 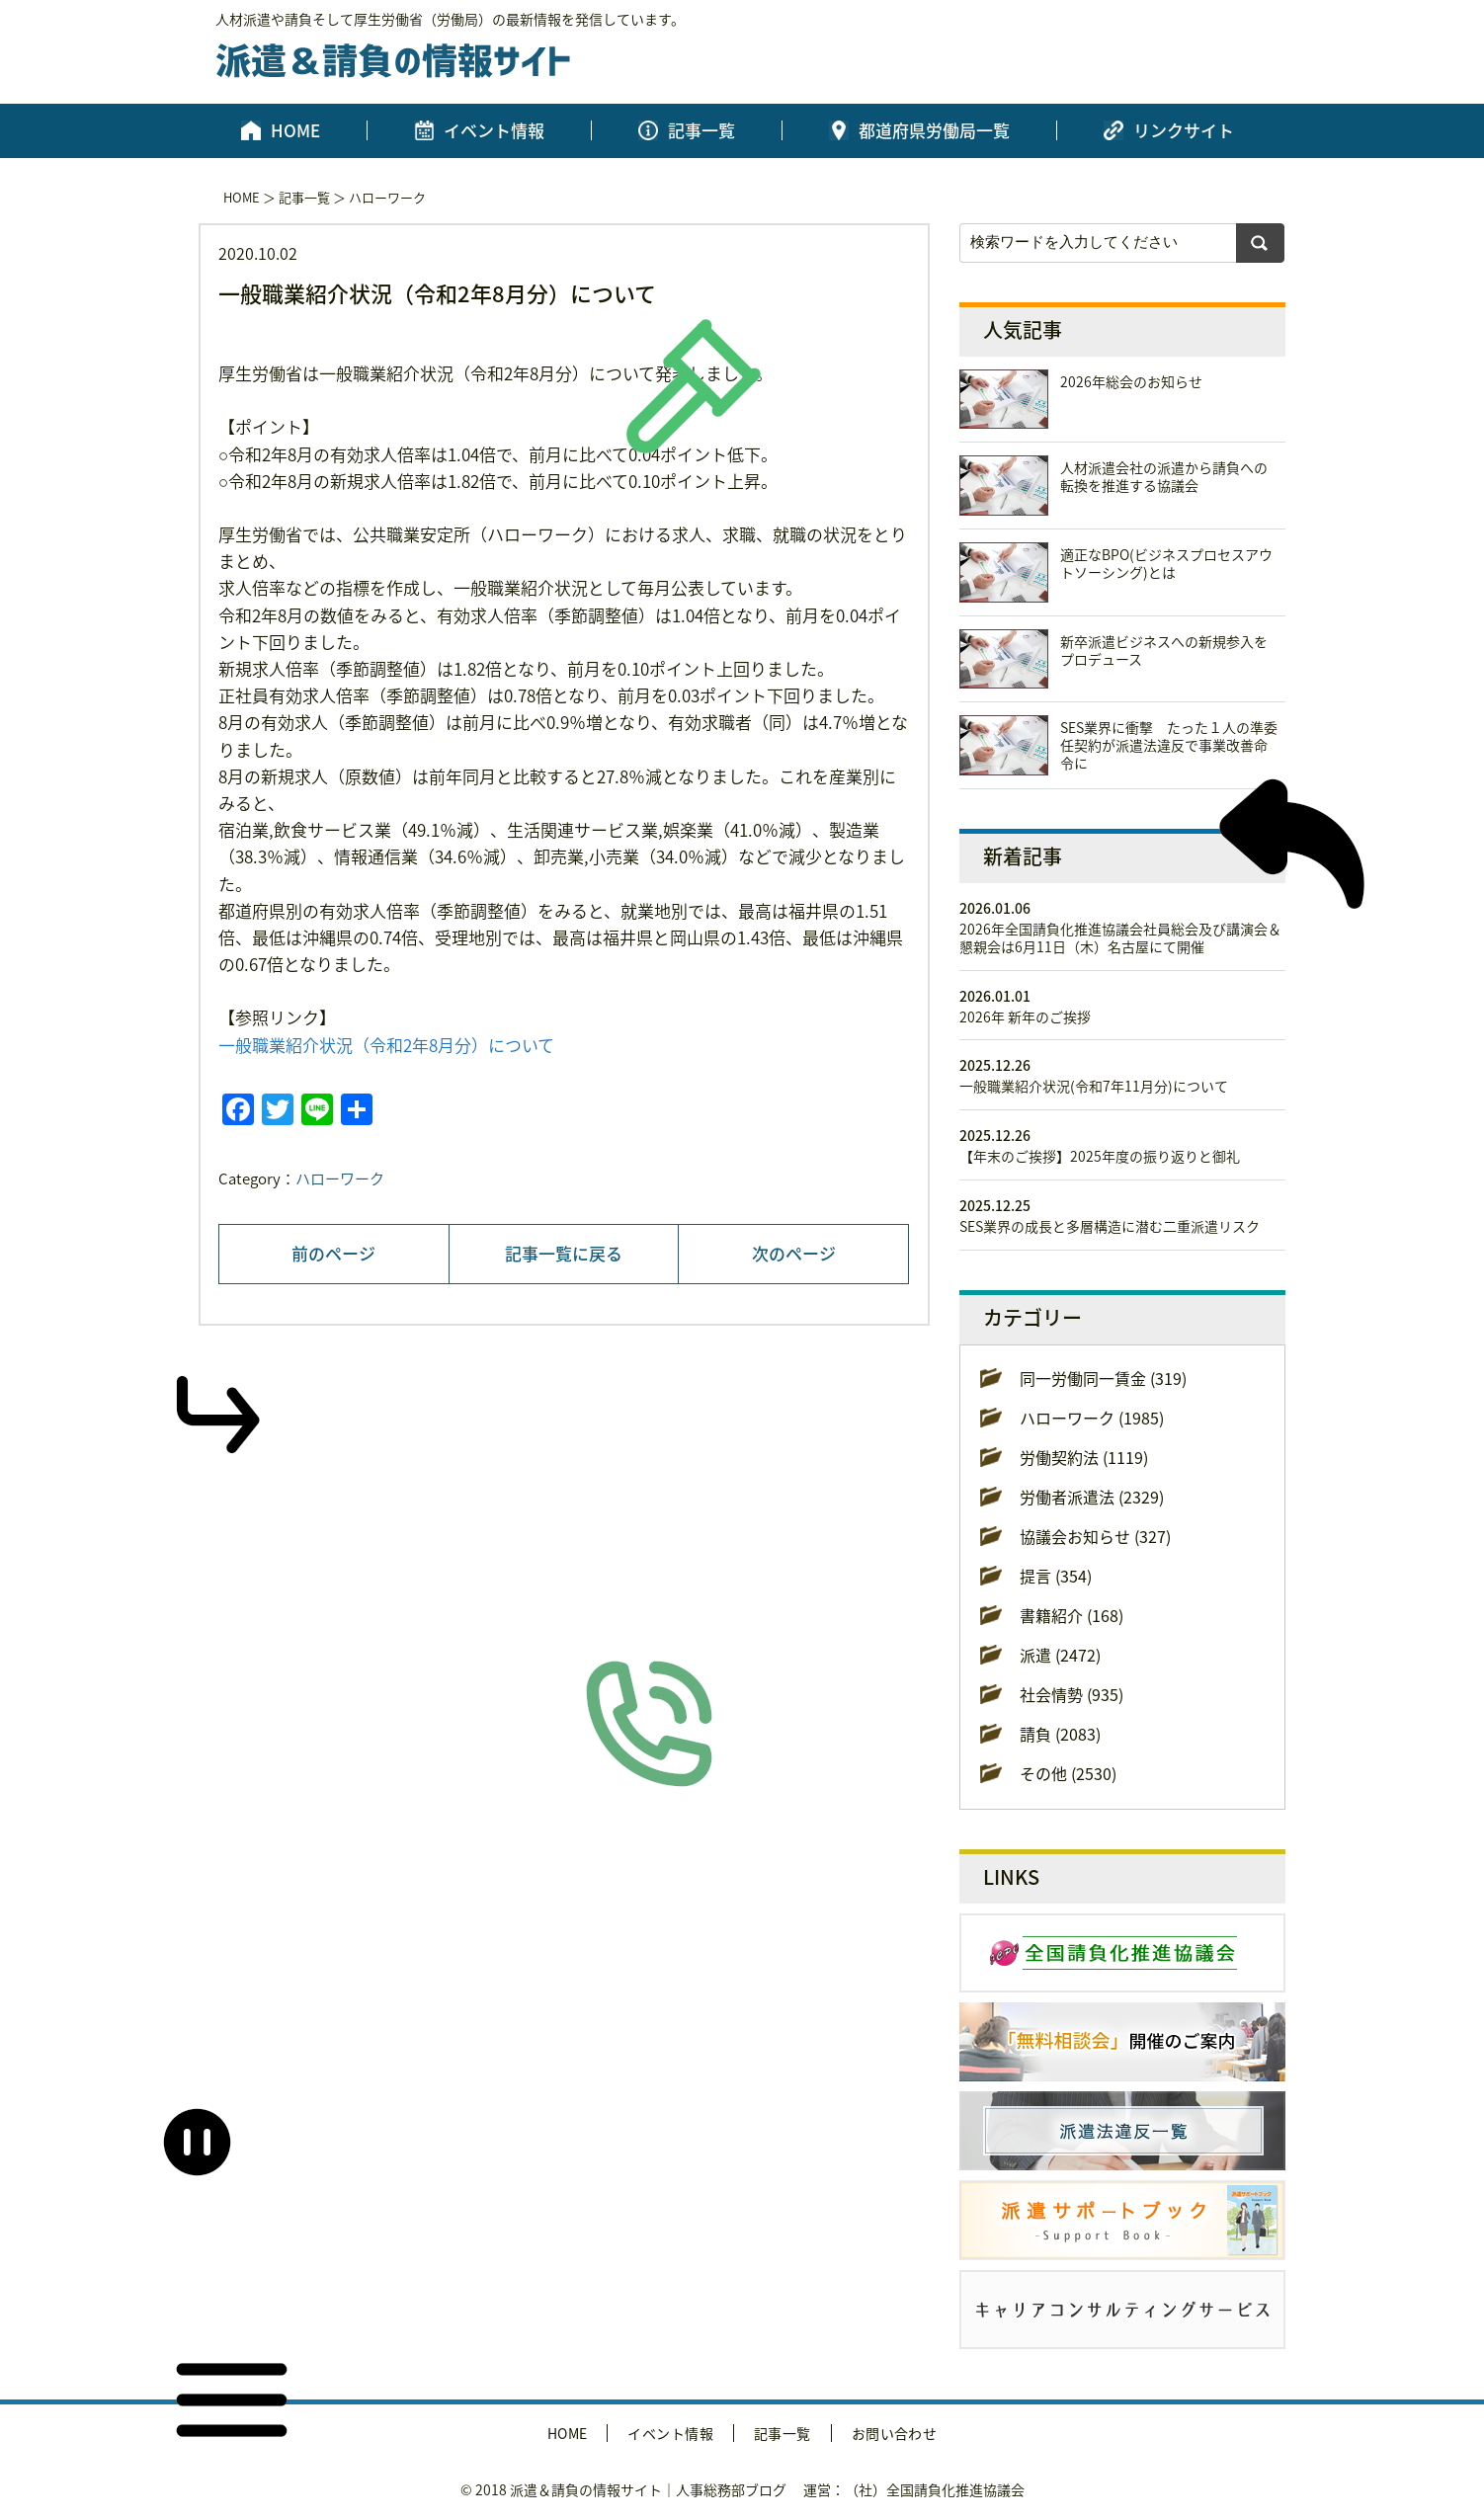 I want to click on access legal or court-related features, so click(x=694, y=386).